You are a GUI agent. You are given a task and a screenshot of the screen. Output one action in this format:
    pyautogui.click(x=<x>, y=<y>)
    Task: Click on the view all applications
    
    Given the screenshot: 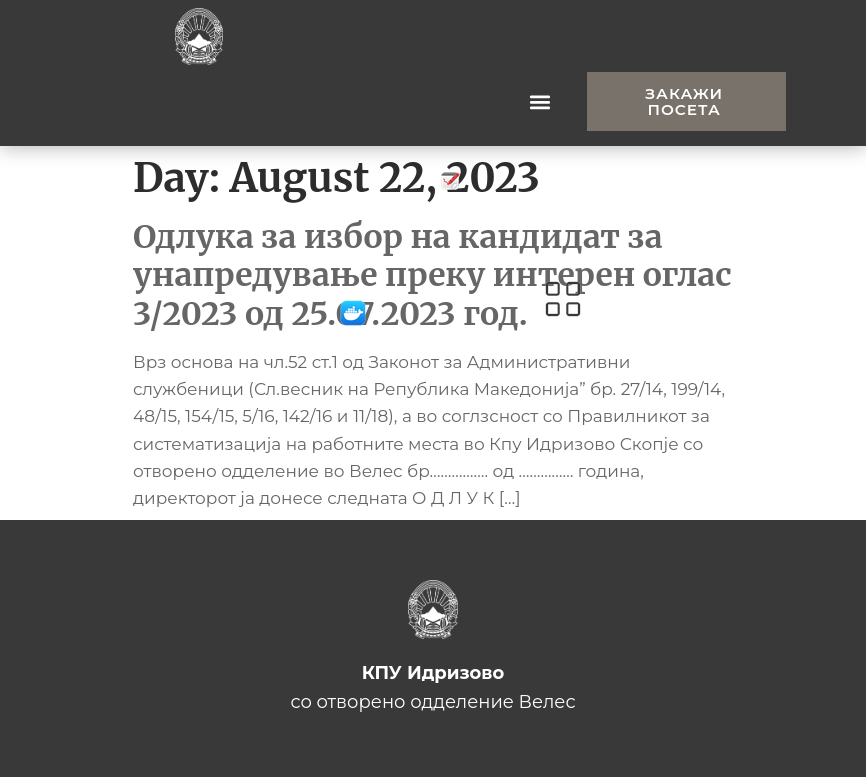 What is the action you would take?
    pyautogui.click(x=563, y=299)
    